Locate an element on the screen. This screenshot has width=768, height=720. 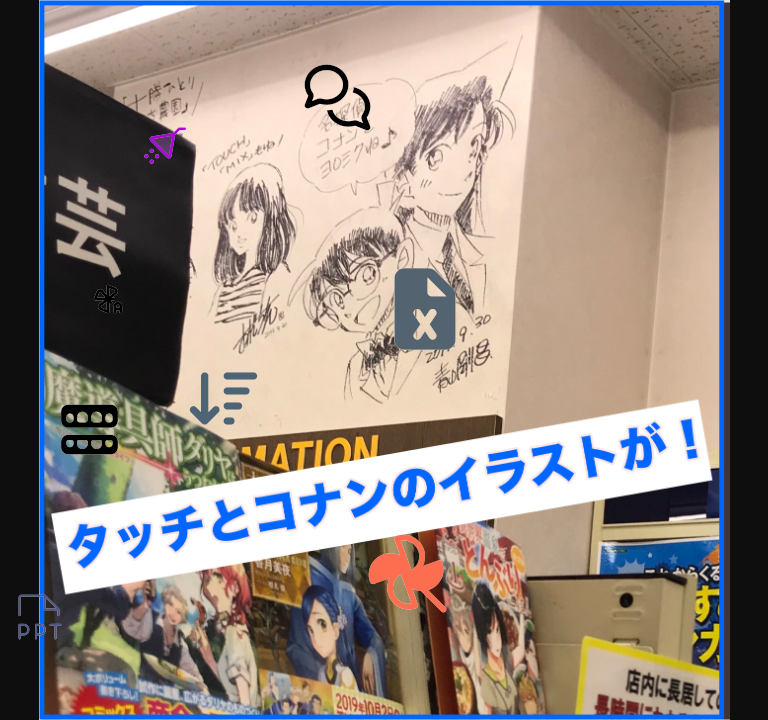
access dental or oral health features is located at coordinates (89, 429).